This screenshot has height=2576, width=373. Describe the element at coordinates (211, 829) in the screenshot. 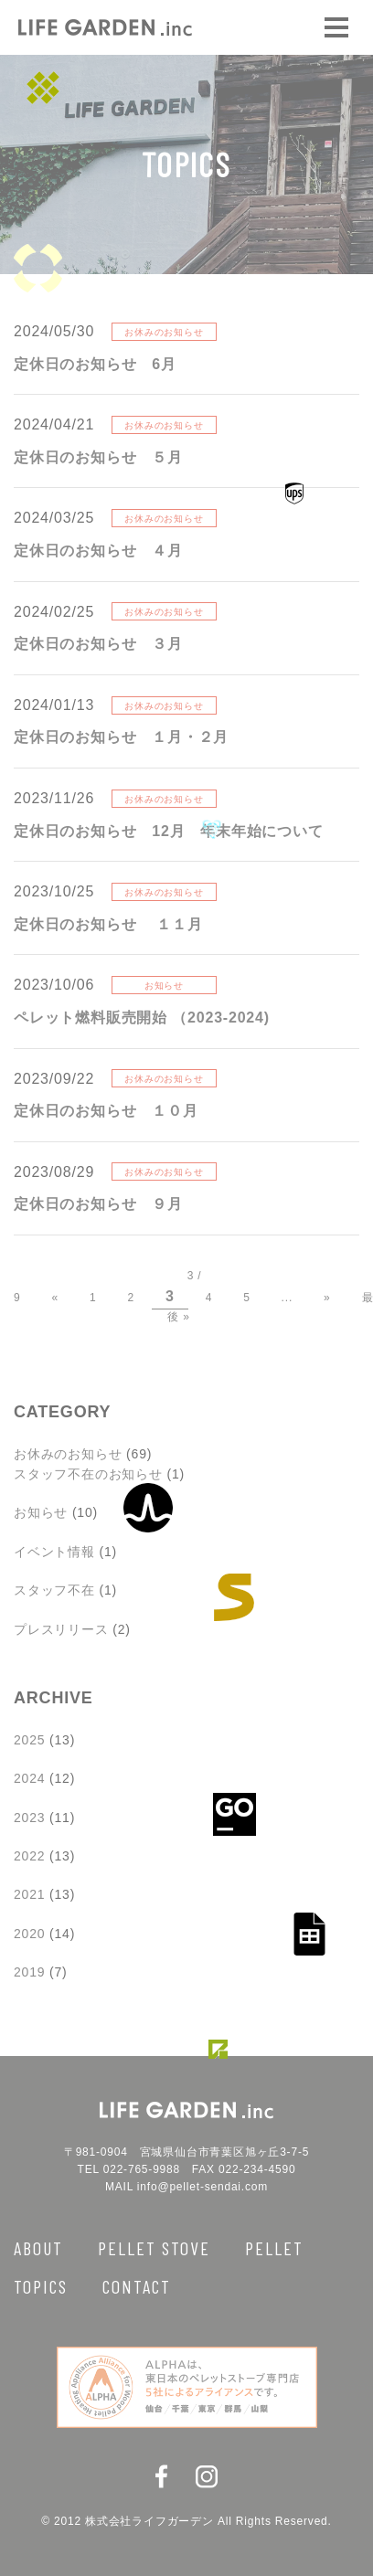

I see `gnu project logo` at that location.